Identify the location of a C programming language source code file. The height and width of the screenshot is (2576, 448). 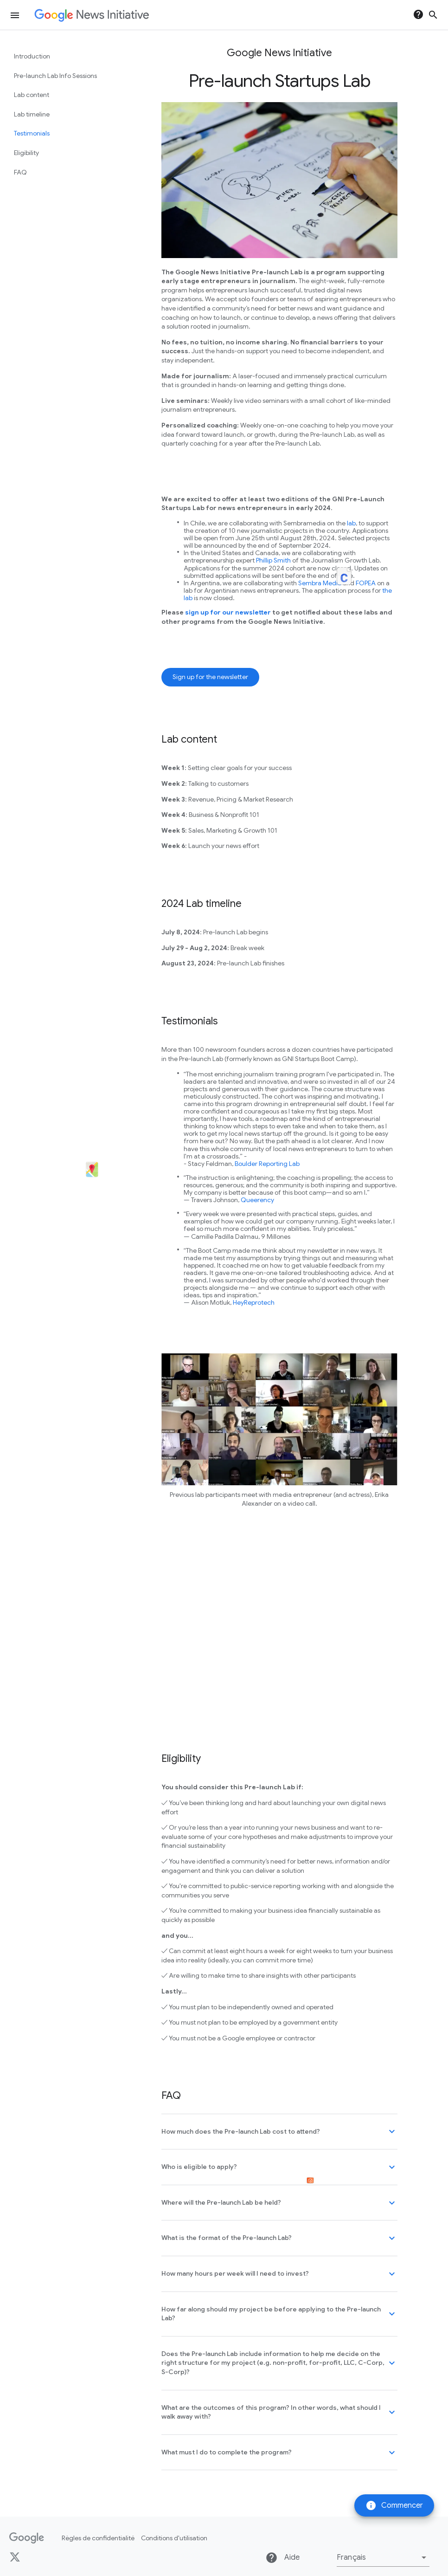
(344, 576).